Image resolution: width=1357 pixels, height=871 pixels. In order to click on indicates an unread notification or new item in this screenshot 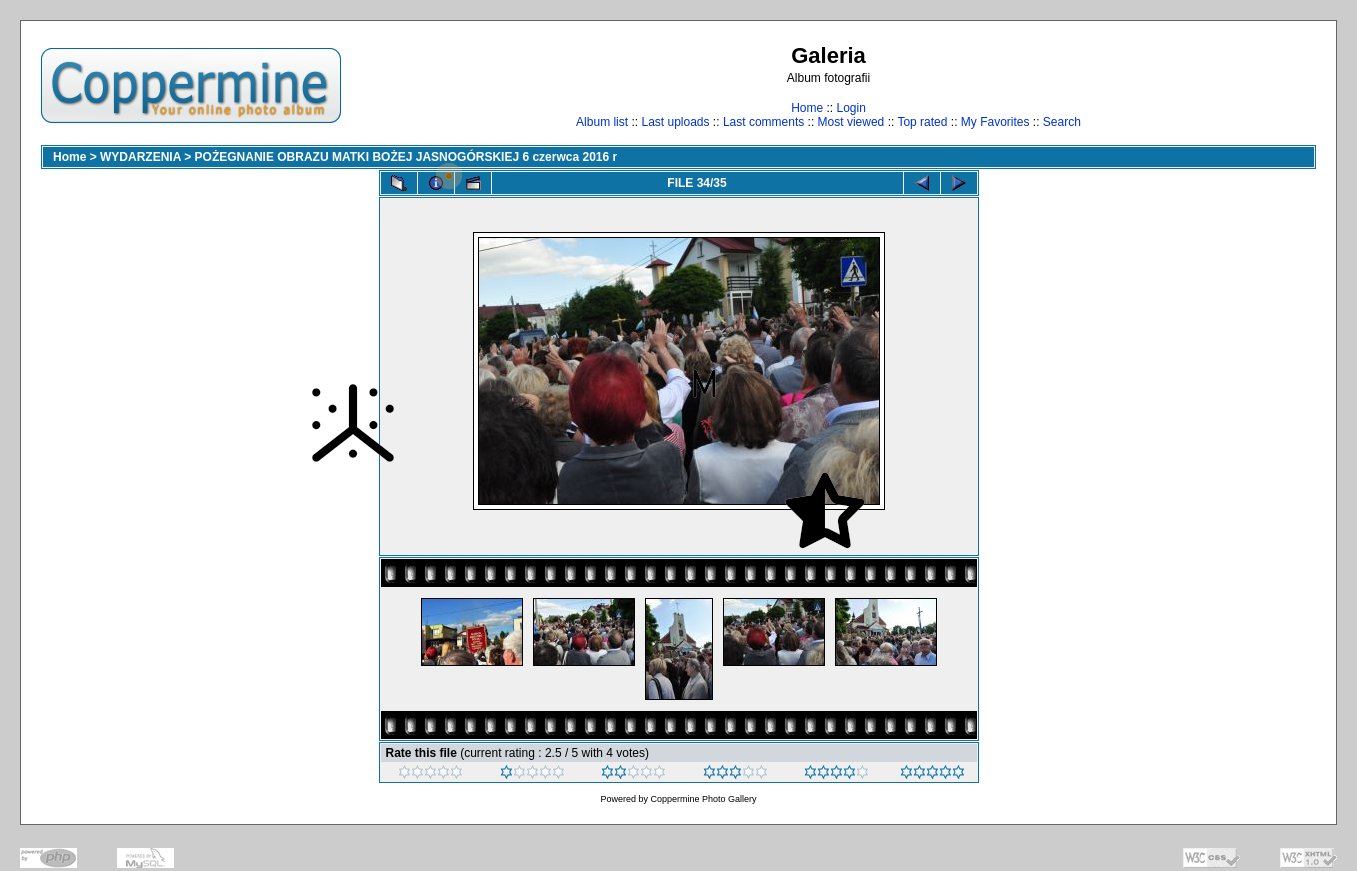, I will do `click(449, 176)`.